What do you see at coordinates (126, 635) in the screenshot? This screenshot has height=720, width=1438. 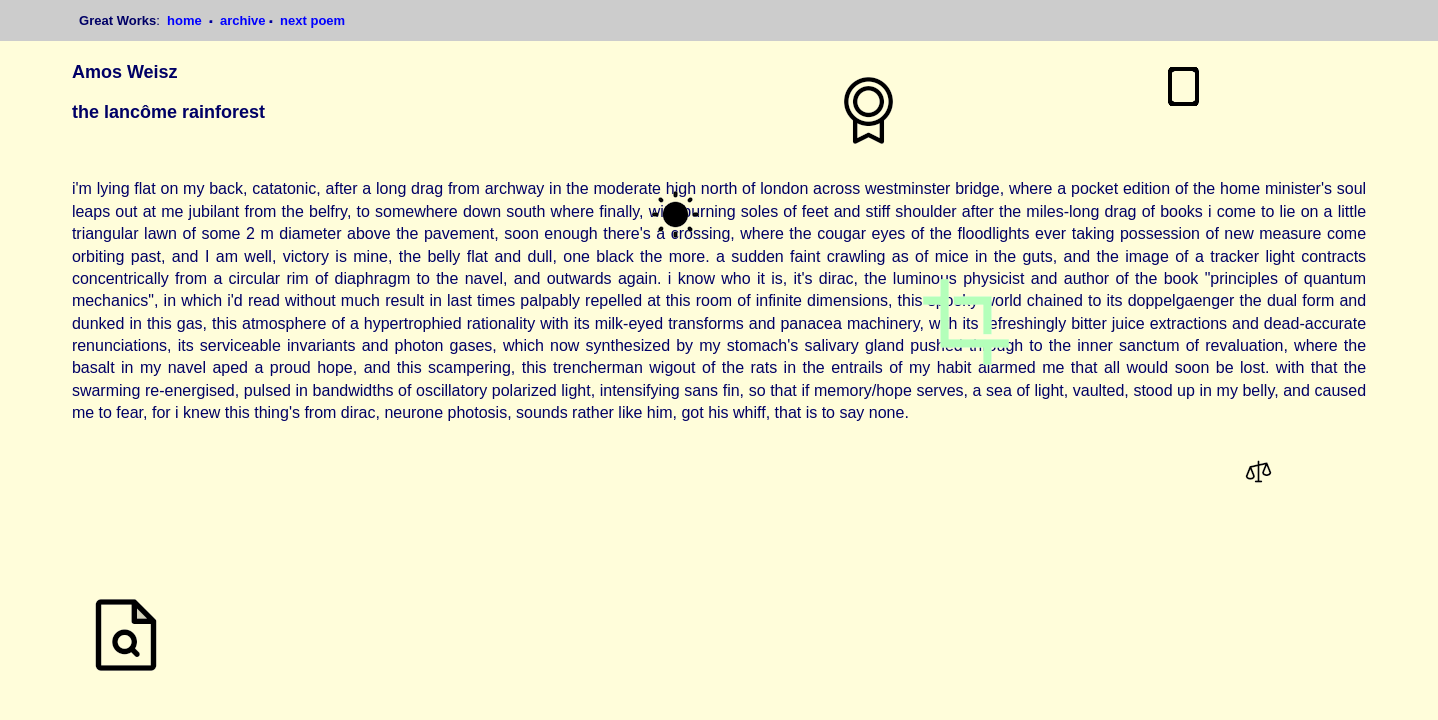 I see `search within a document or file` at bounding box center [126, 635].